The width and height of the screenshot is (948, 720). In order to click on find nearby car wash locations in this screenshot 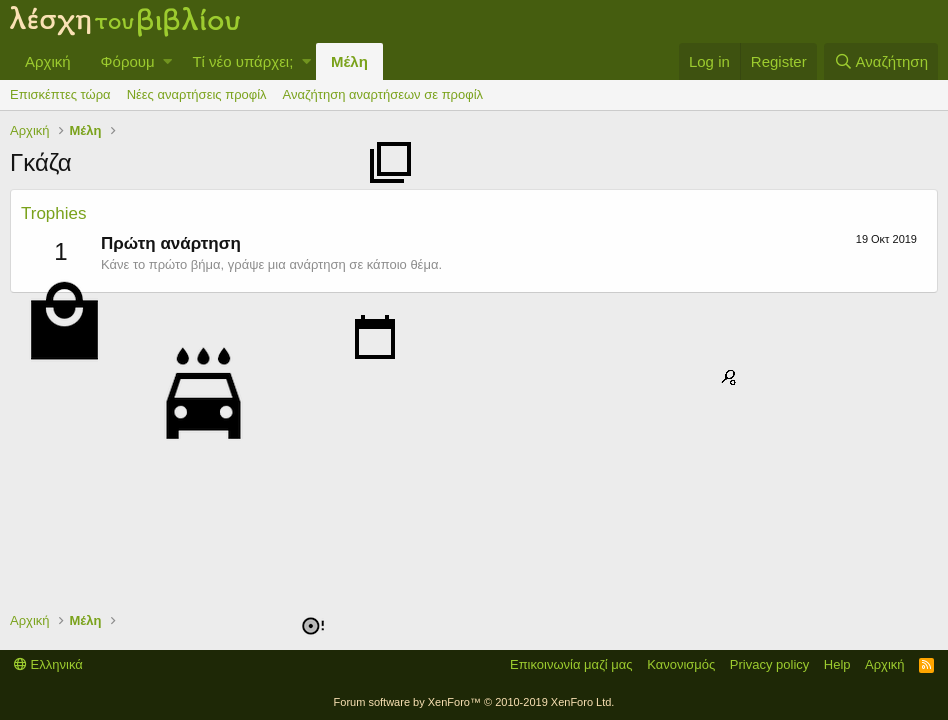, I will do `click(203, 393)`.